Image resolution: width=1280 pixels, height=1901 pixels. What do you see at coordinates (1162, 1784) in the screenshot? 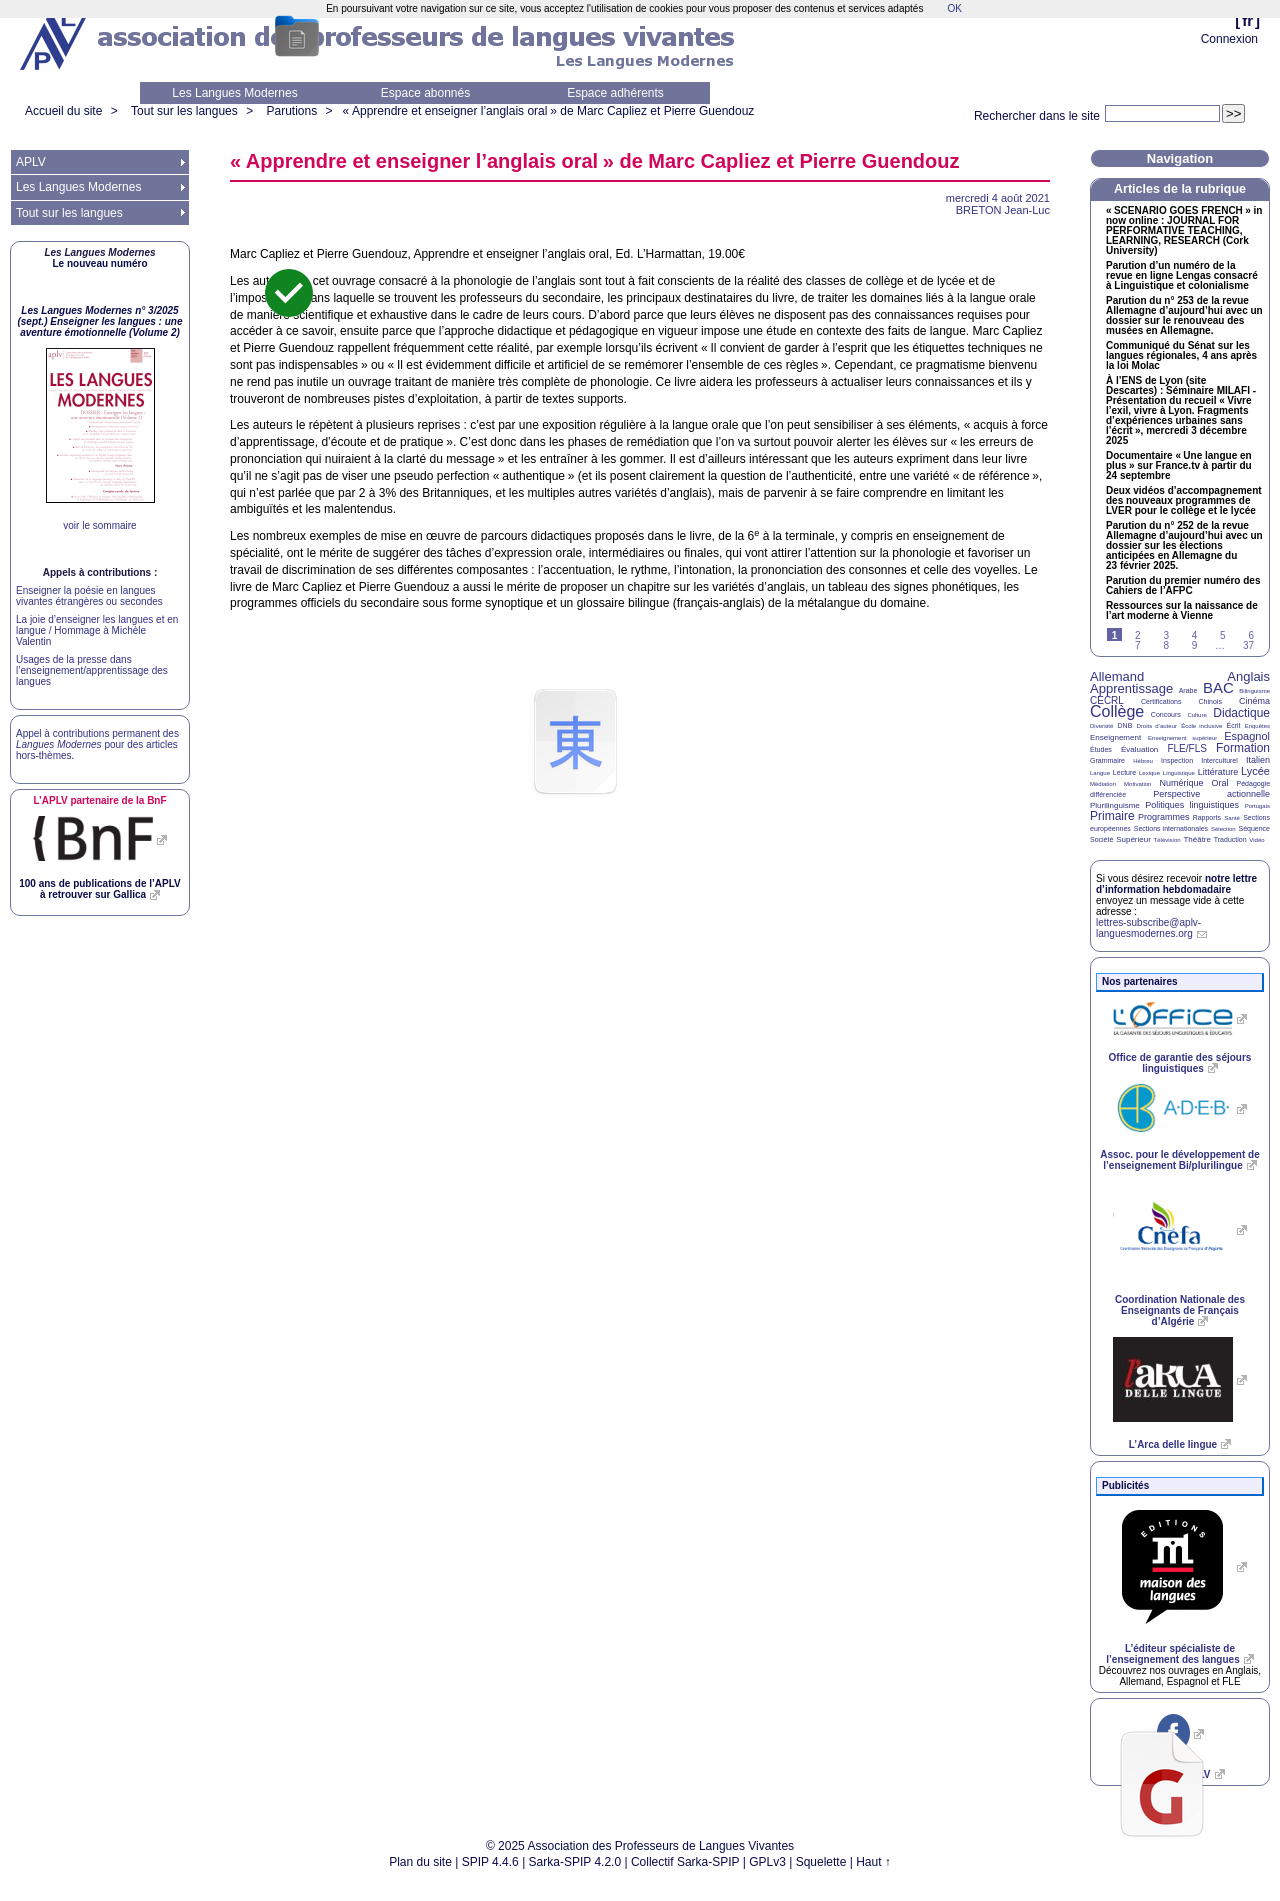
I see `a G-code file for 3D printing or CNC machining` at bounding box center [1162, 1784].